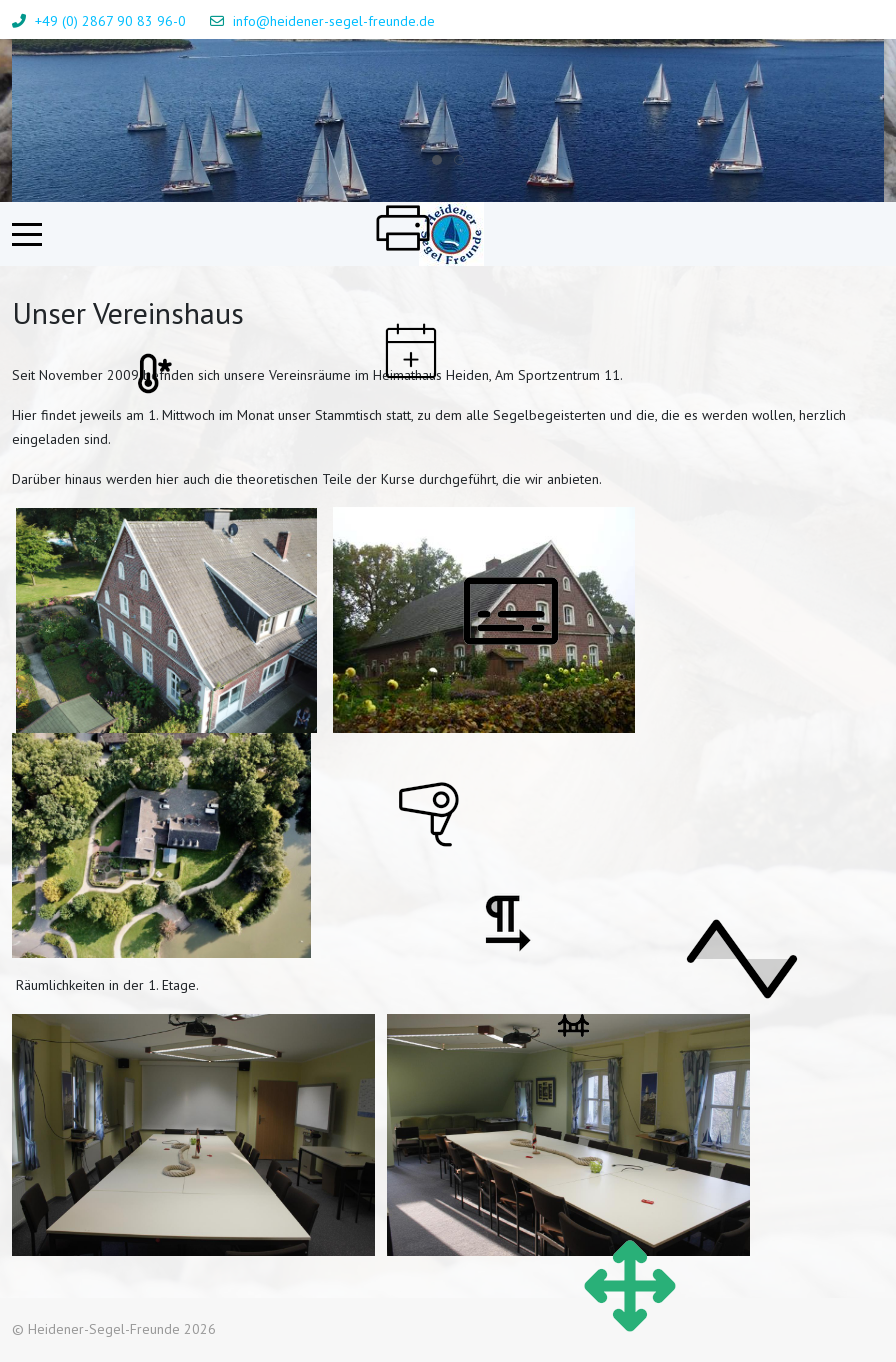 This screenshot has width=896, height=1362. I want to click on add a new event to the calendar, so click(411, 353).